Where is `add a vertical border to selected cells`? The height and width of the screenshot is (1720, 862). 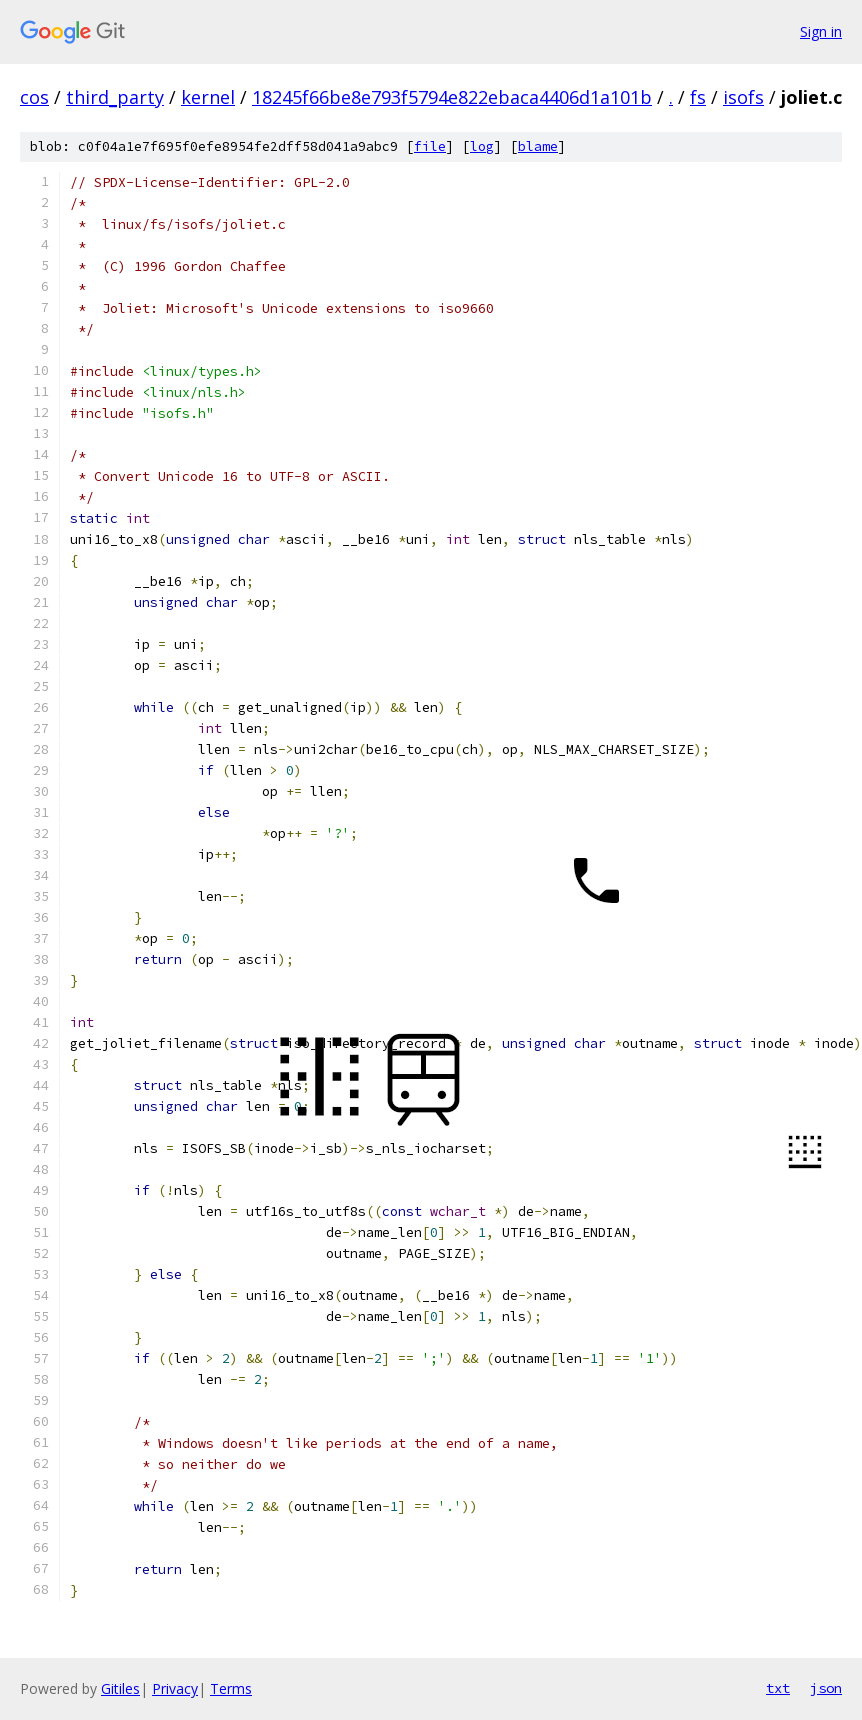
add a vertical border to selected cells is located at coordinates (319, 1076).